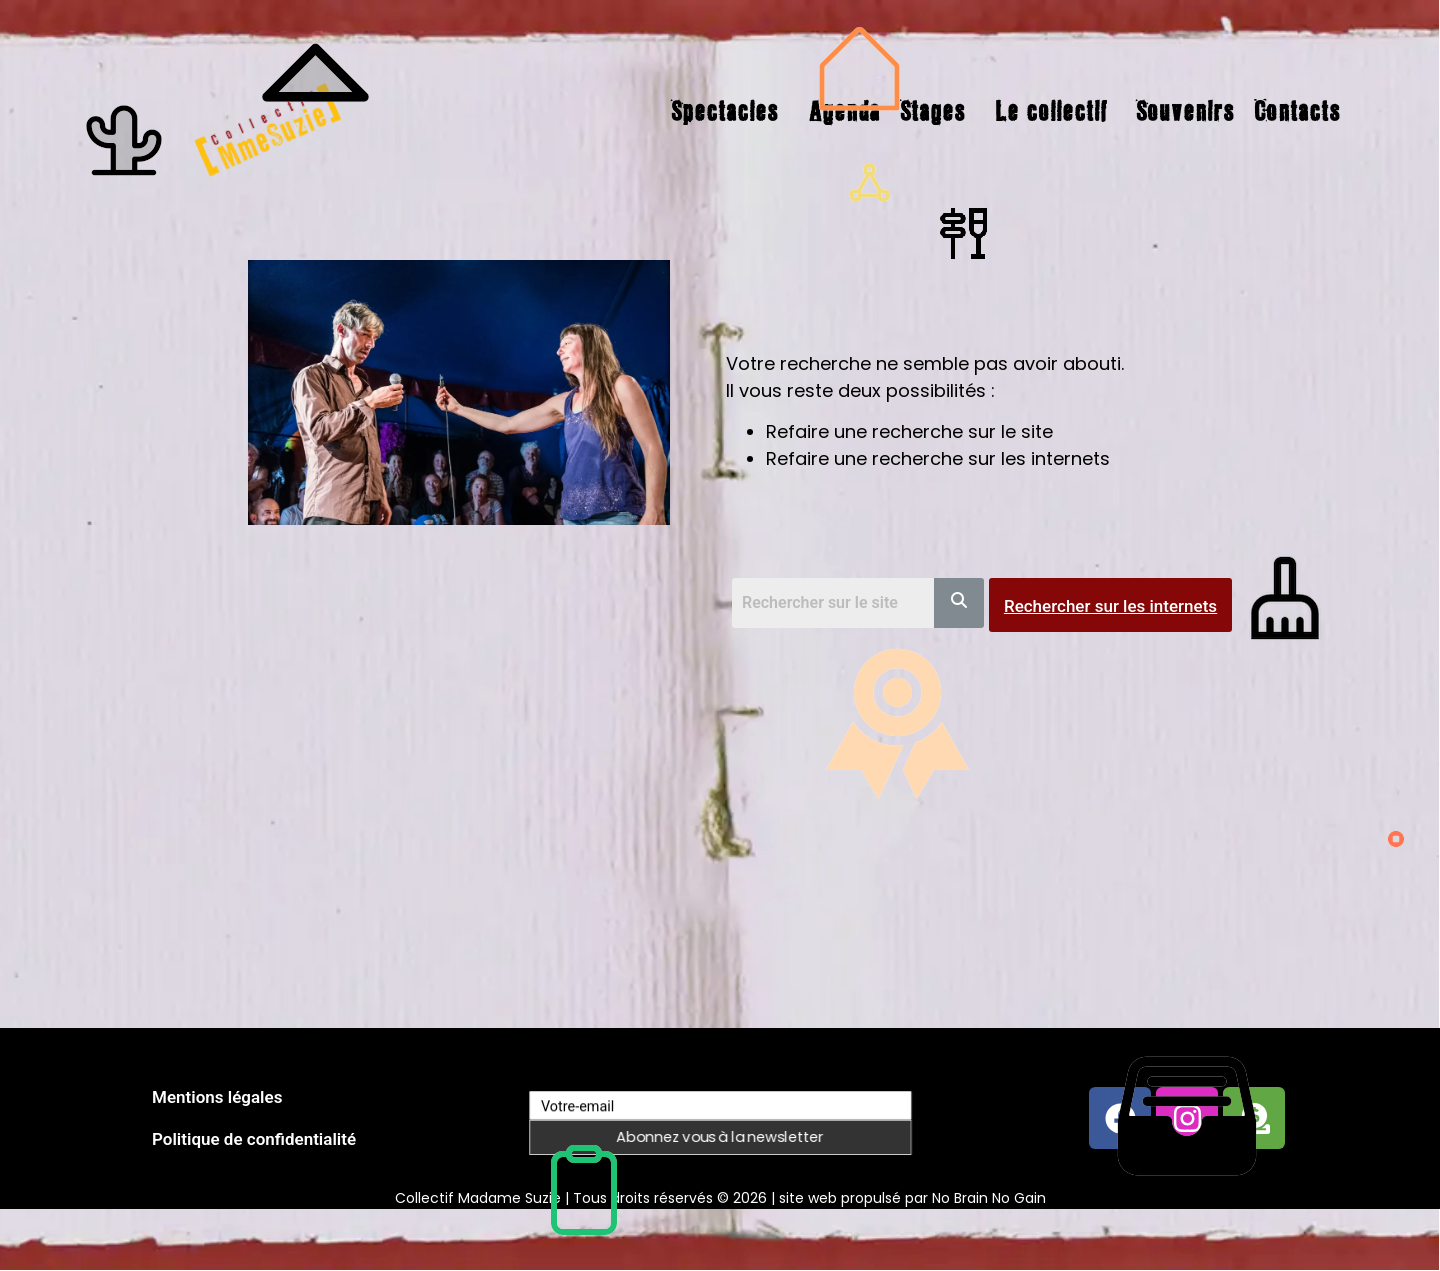 This screenshot has width=1440, height=1271. I want to click on view inbox or received files, so click(1187, 1116).